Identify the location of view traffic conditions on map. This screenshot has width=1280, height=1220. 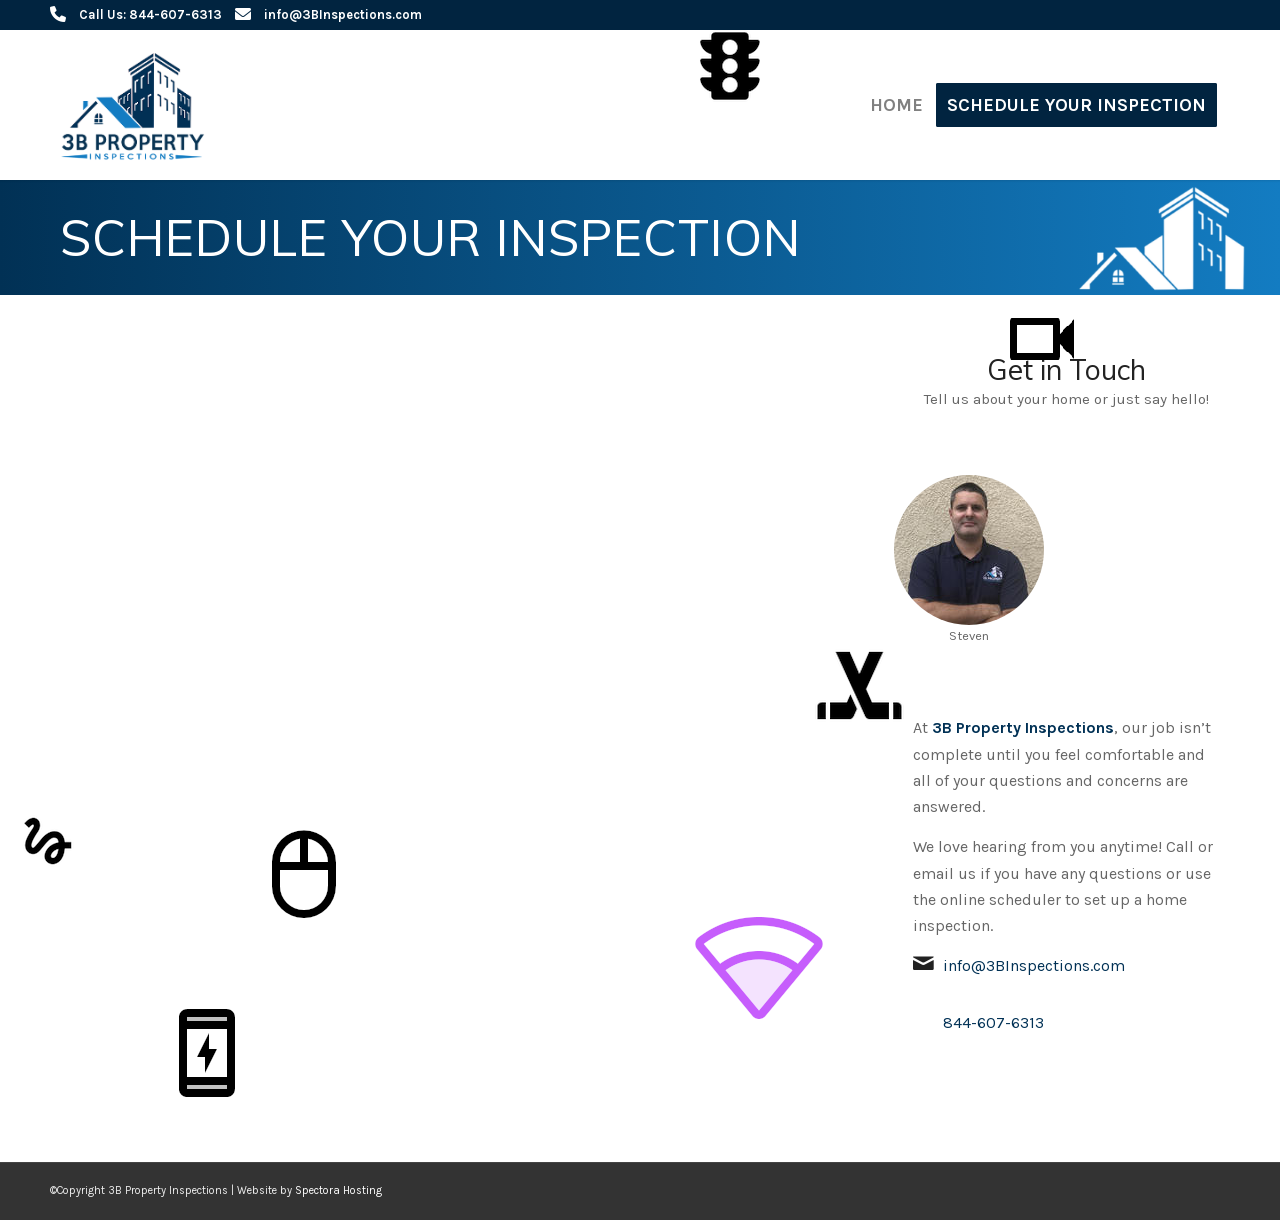
(730, 66).